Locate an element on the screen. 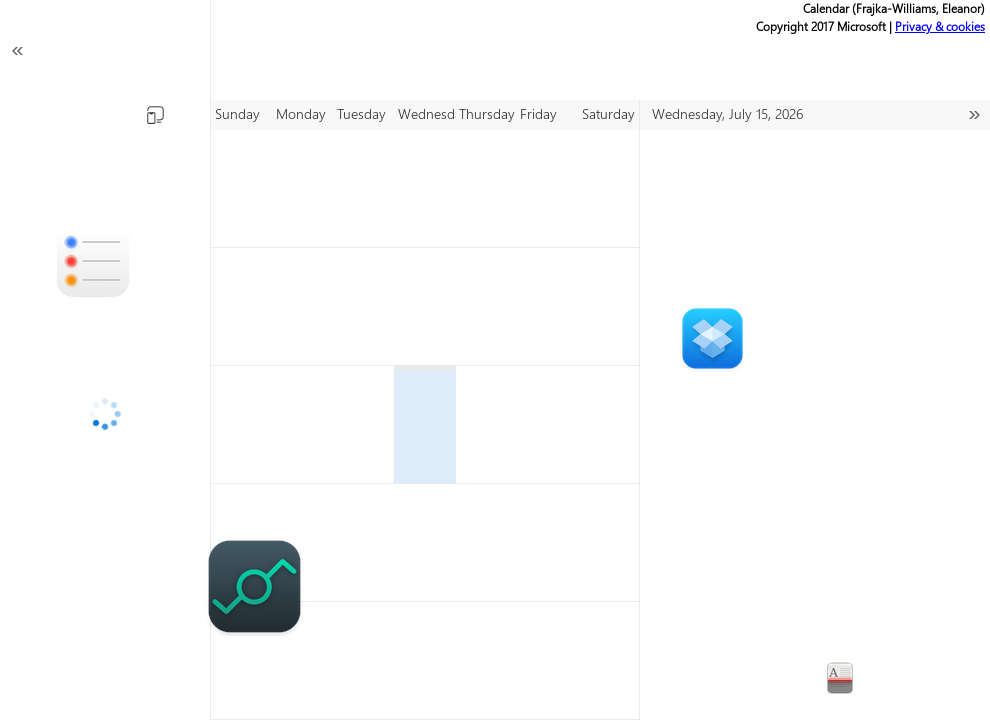  open gnome layout switcher settings is located at coordinates (254, 586).